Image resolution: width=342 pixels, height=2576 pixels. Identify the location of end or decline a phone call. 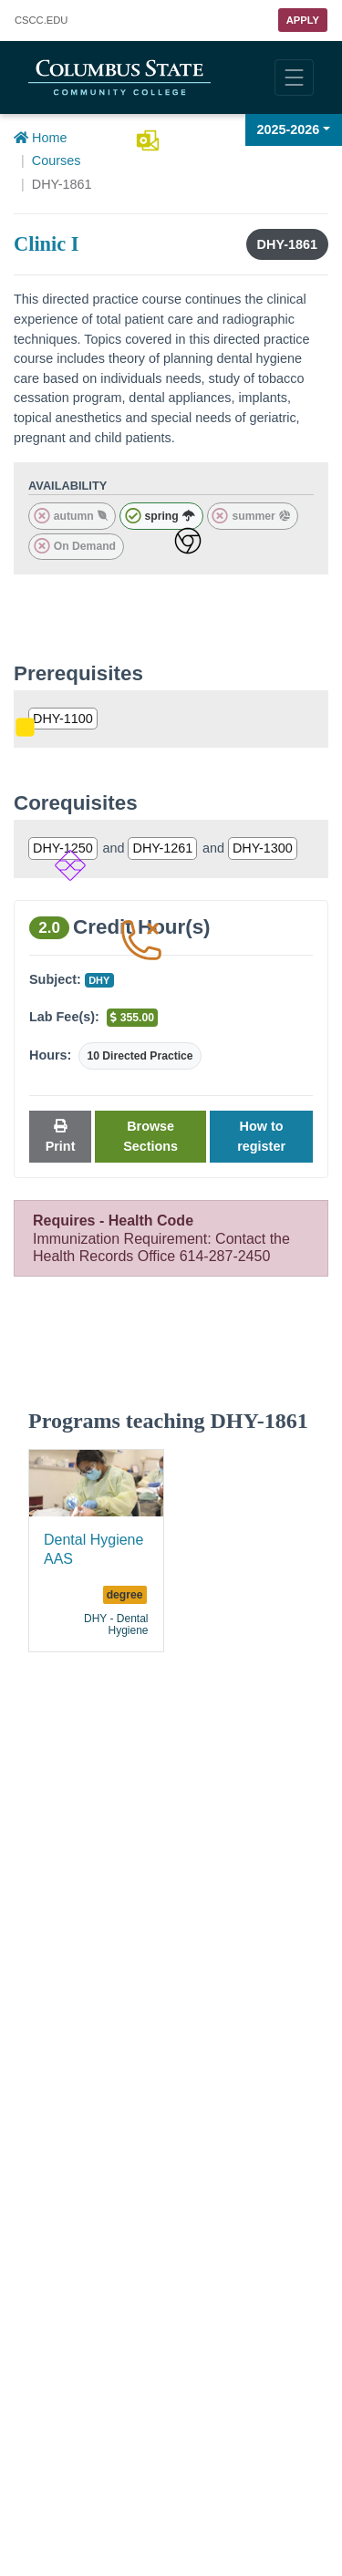
(141, 940).